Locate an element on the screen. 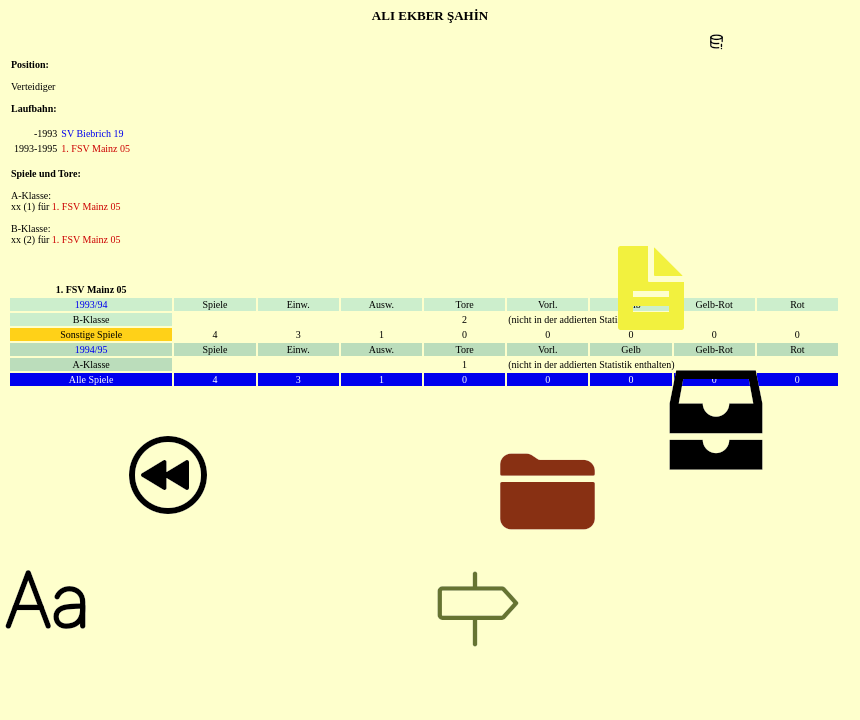 This screenshot has width=860, height=720. change text formatting or font settings is located at coordinates (45, 599).